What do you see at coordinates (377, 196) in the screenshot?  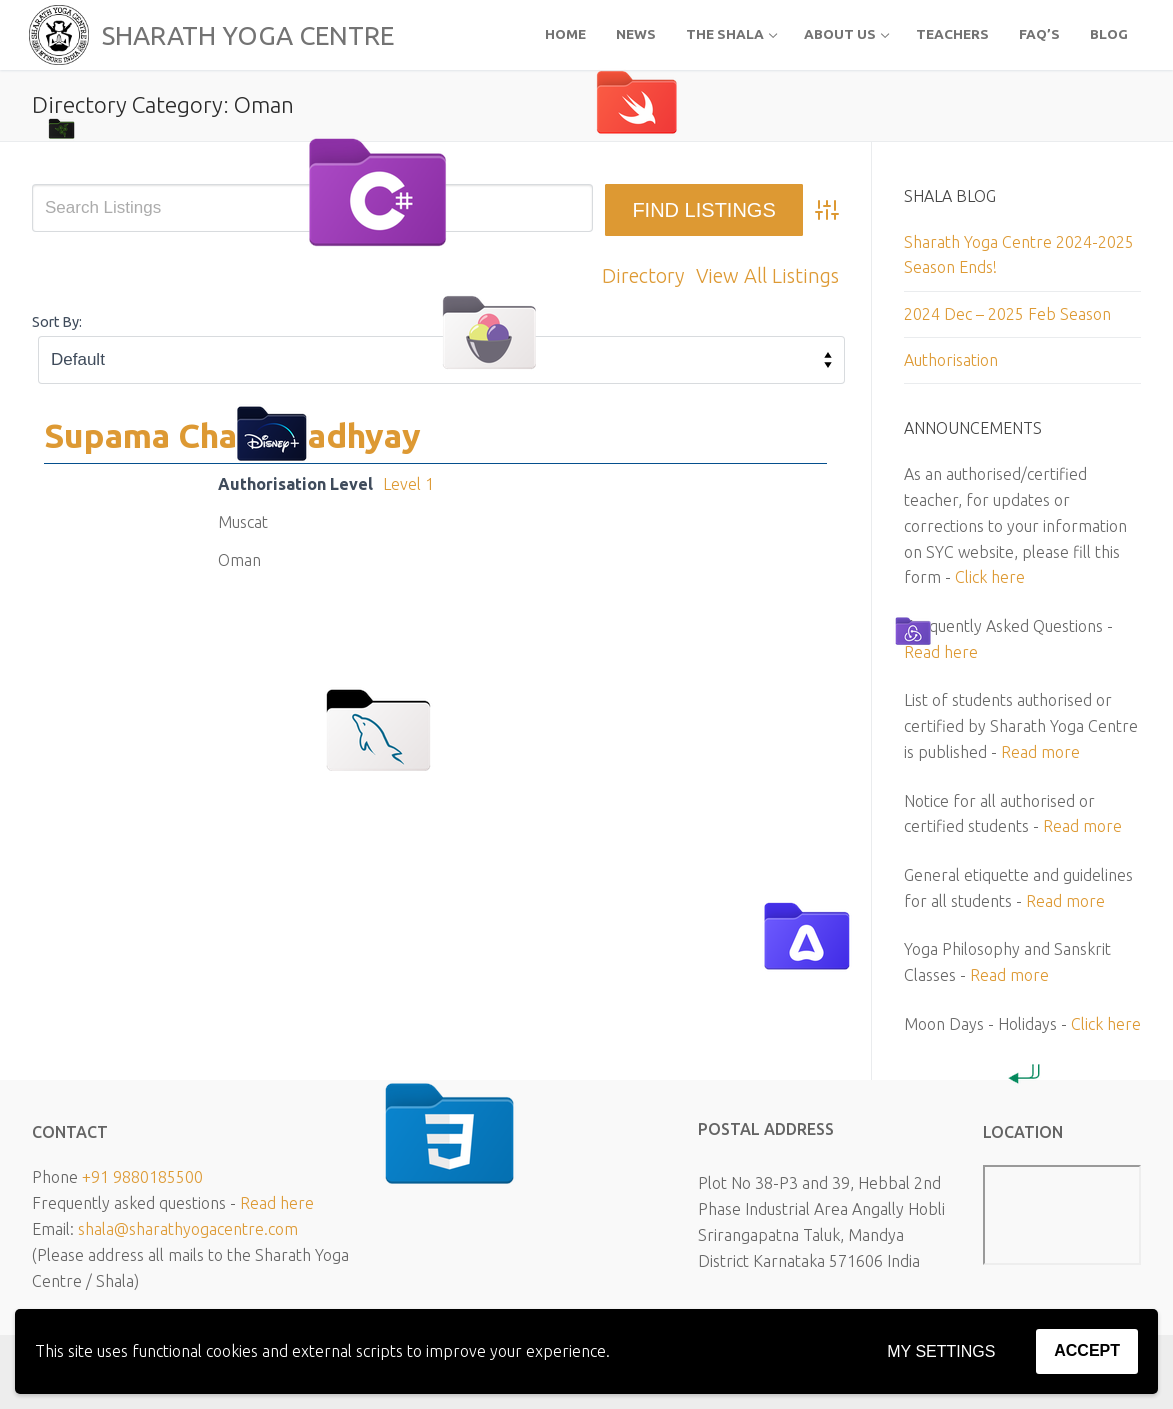 I see `open folder containing C# project files` at bounding box center [377, 196].